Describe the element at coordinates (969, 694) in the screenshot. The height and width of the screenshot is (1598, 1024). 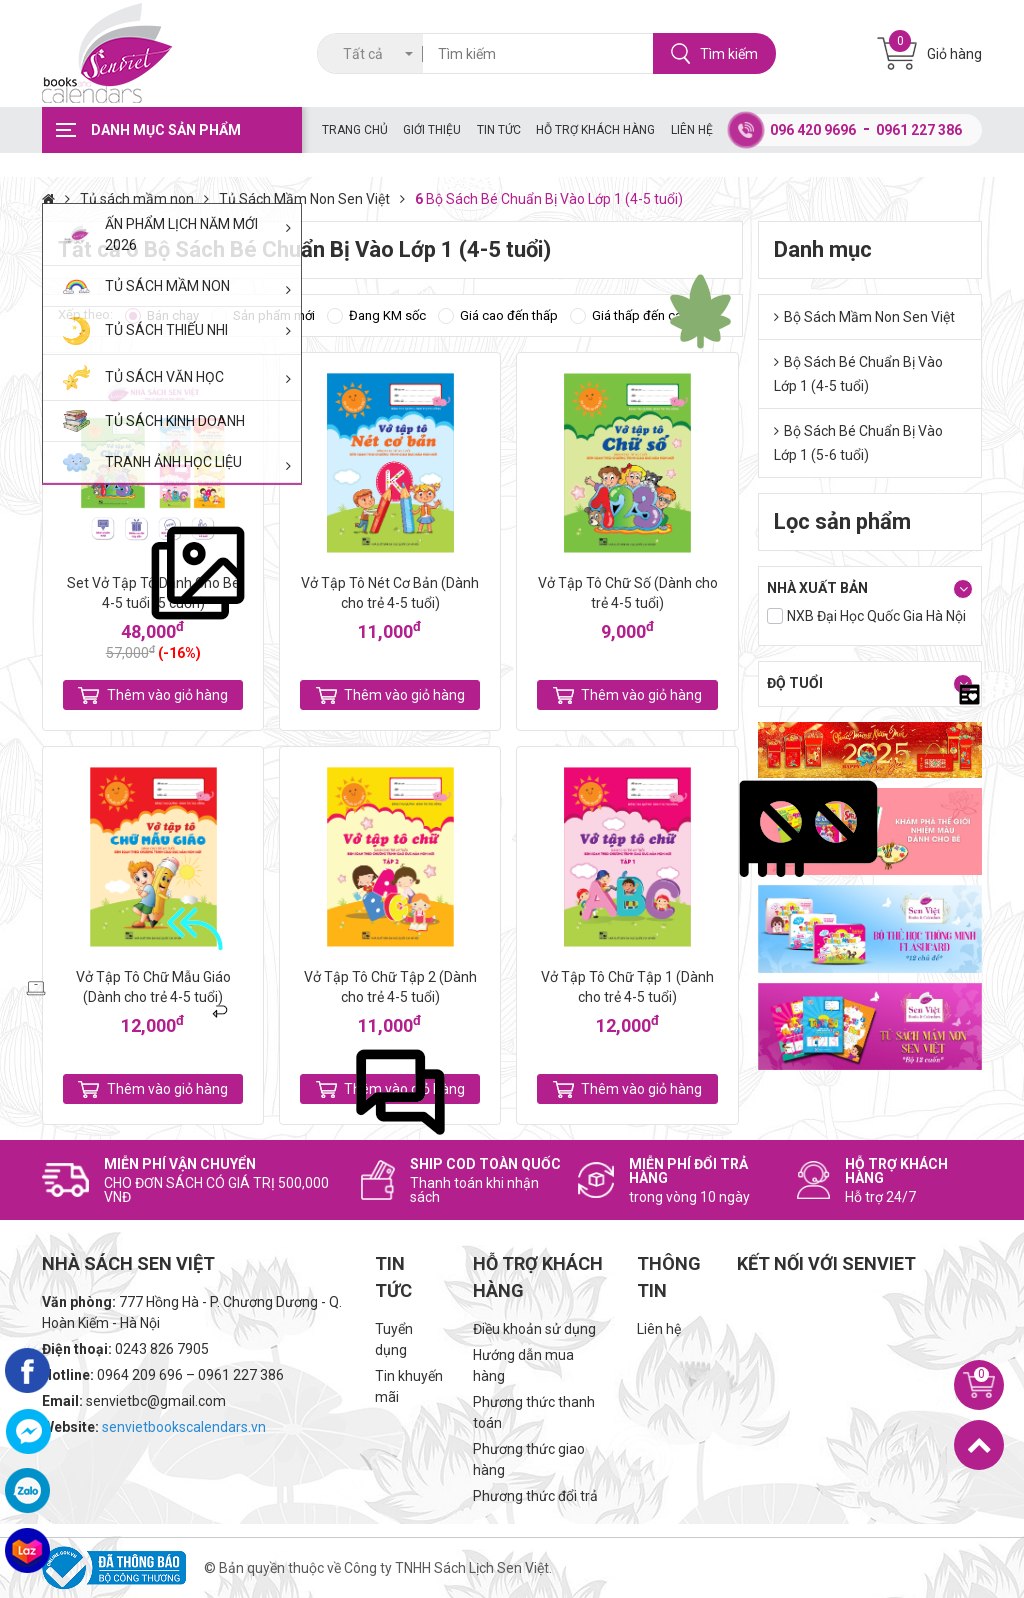
I see `view your favorites list` at that location.